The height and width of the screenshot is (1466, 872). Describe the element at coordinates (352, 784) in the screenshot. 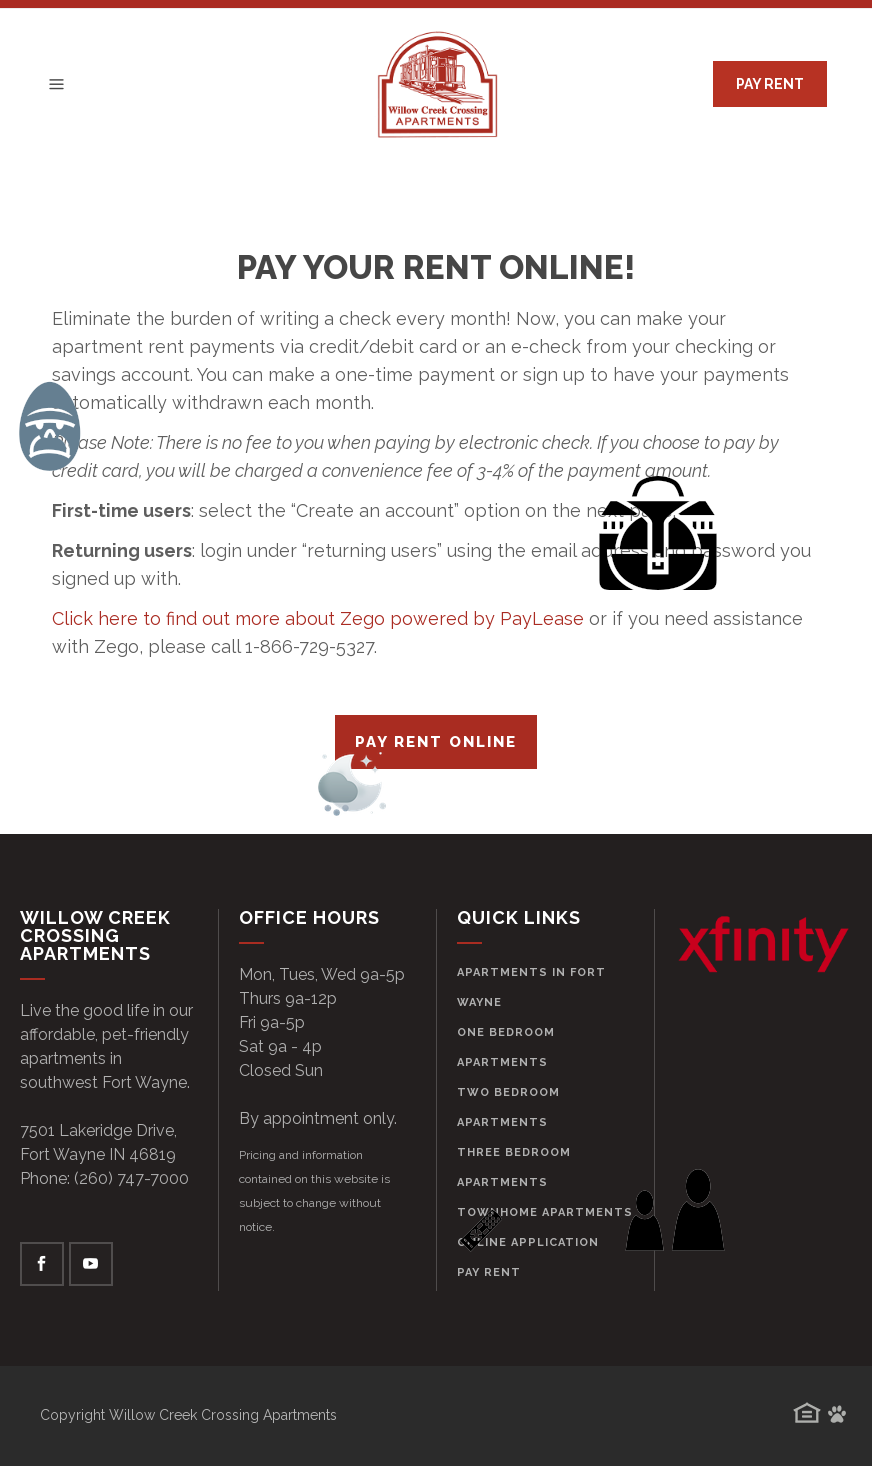

I see `indicates scattered snow conditions at night` at that location.